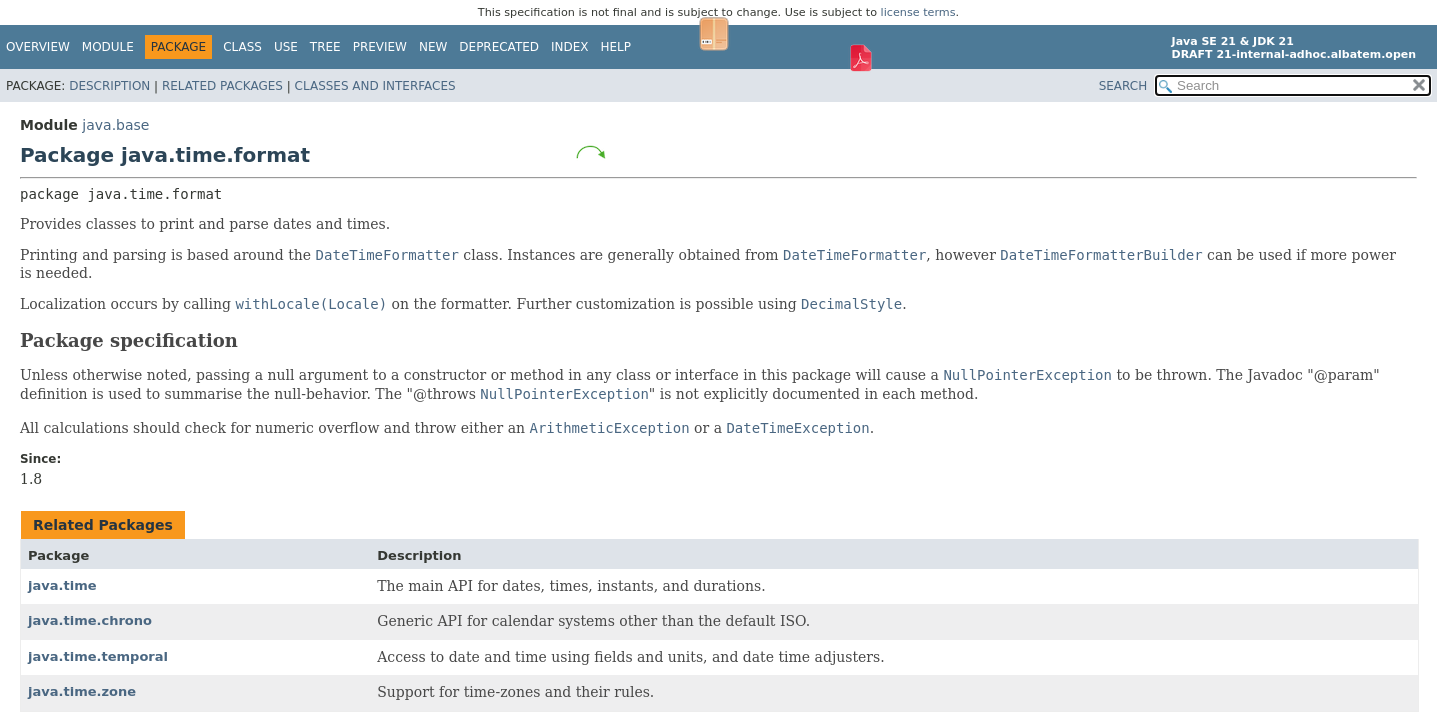  I want to click on a compressed archive or package file, so click(714, 34).